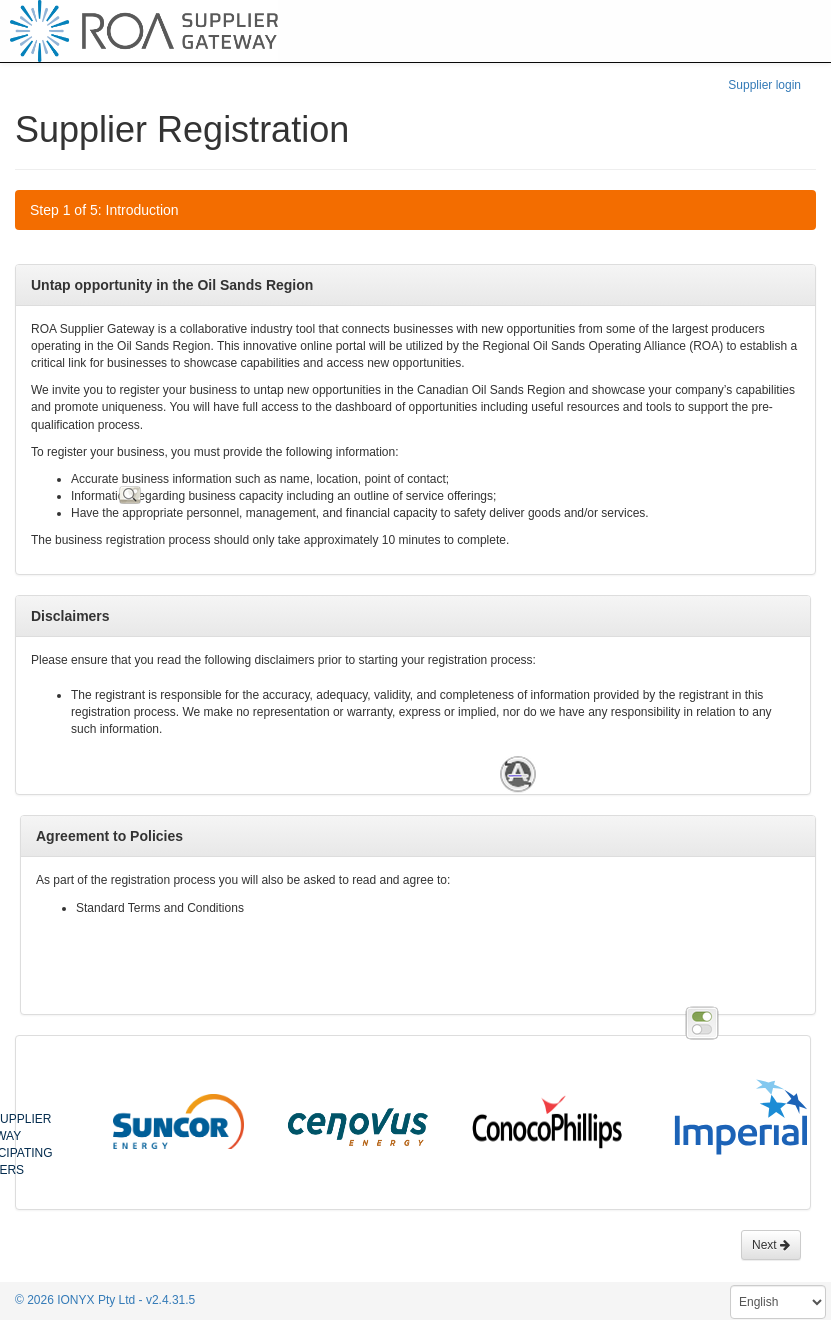  What do you see at coordinates (518, 774) in the screenshot?
I see `open the software update manager` at bounding box center [518, 774].